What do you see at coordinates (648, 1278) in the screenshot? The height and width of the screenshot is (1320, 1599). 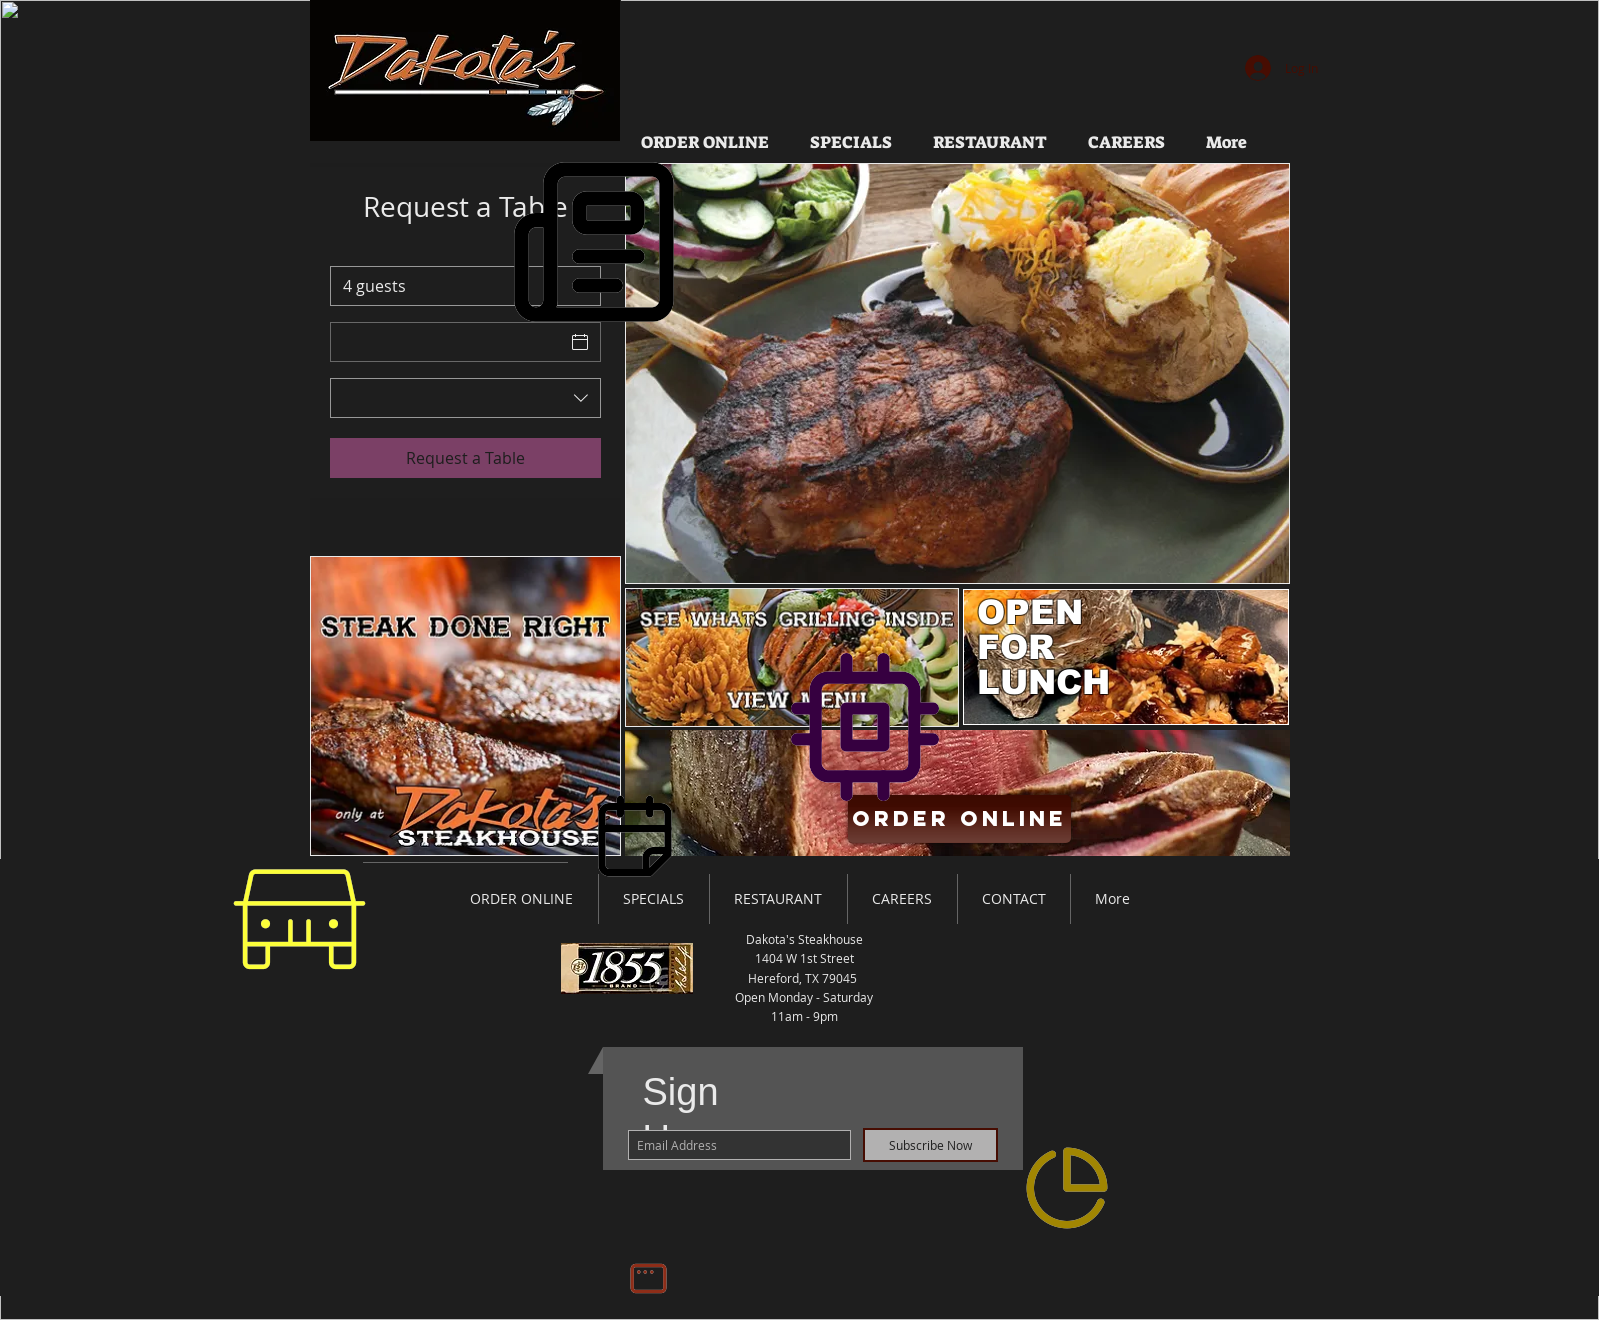 I see `open a new application window` at bounding box center [648, 1278].